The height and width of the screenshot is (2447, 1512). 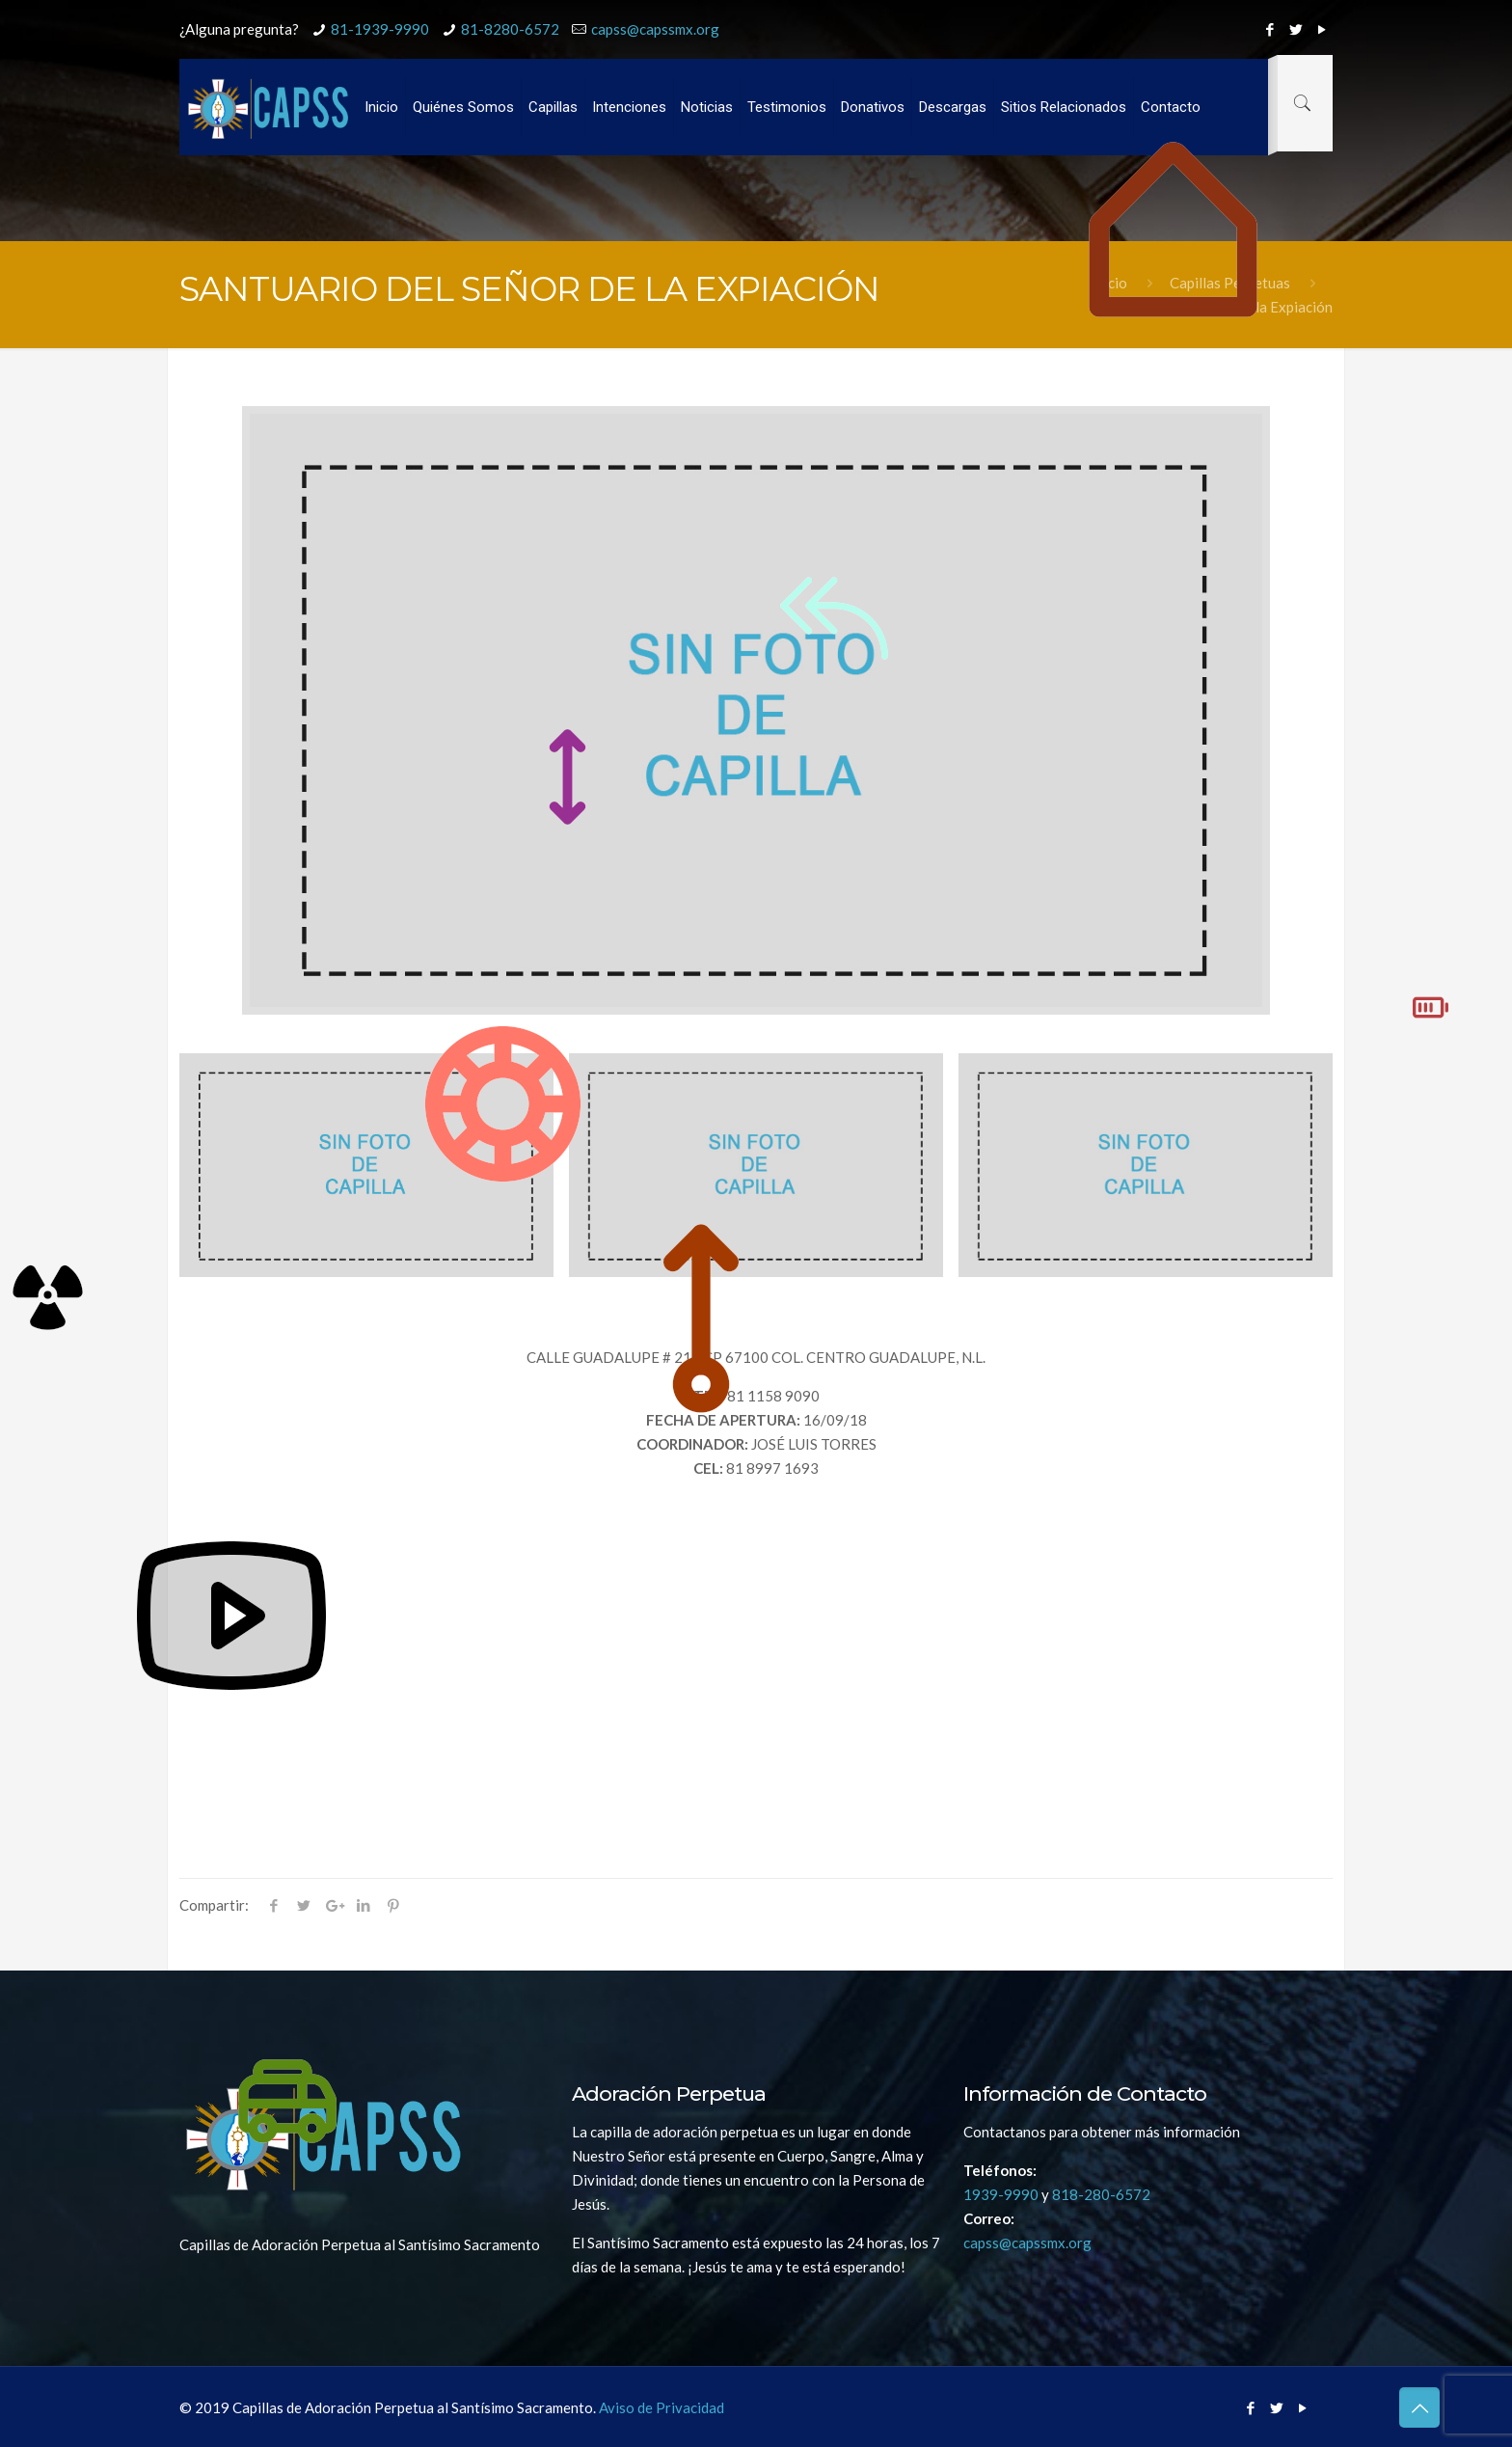 I want to click on indicates radioactive or hazardous material warning, so click(x=47, y=1294).